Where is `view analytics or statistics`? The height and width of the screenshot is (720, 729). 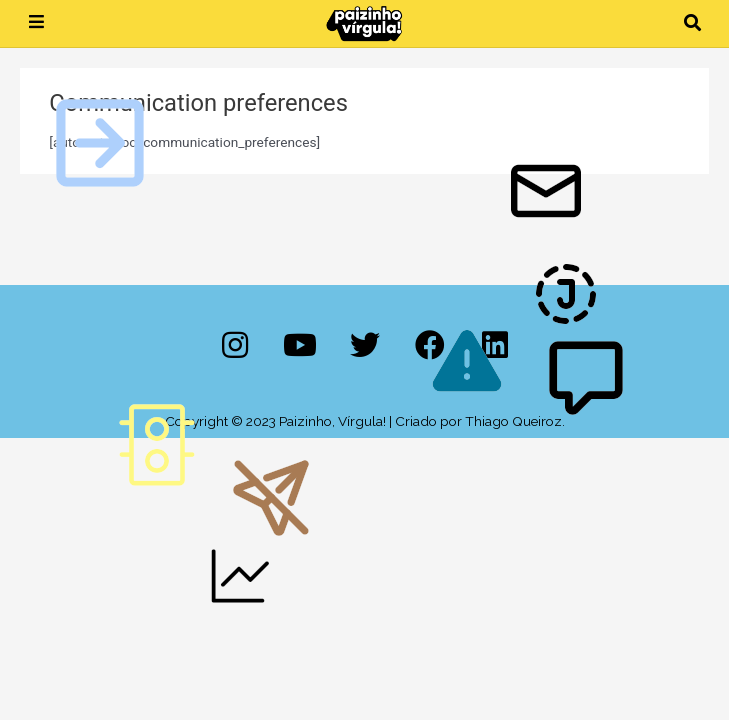 view analytics or statistics is located at coordinates (241, 576).